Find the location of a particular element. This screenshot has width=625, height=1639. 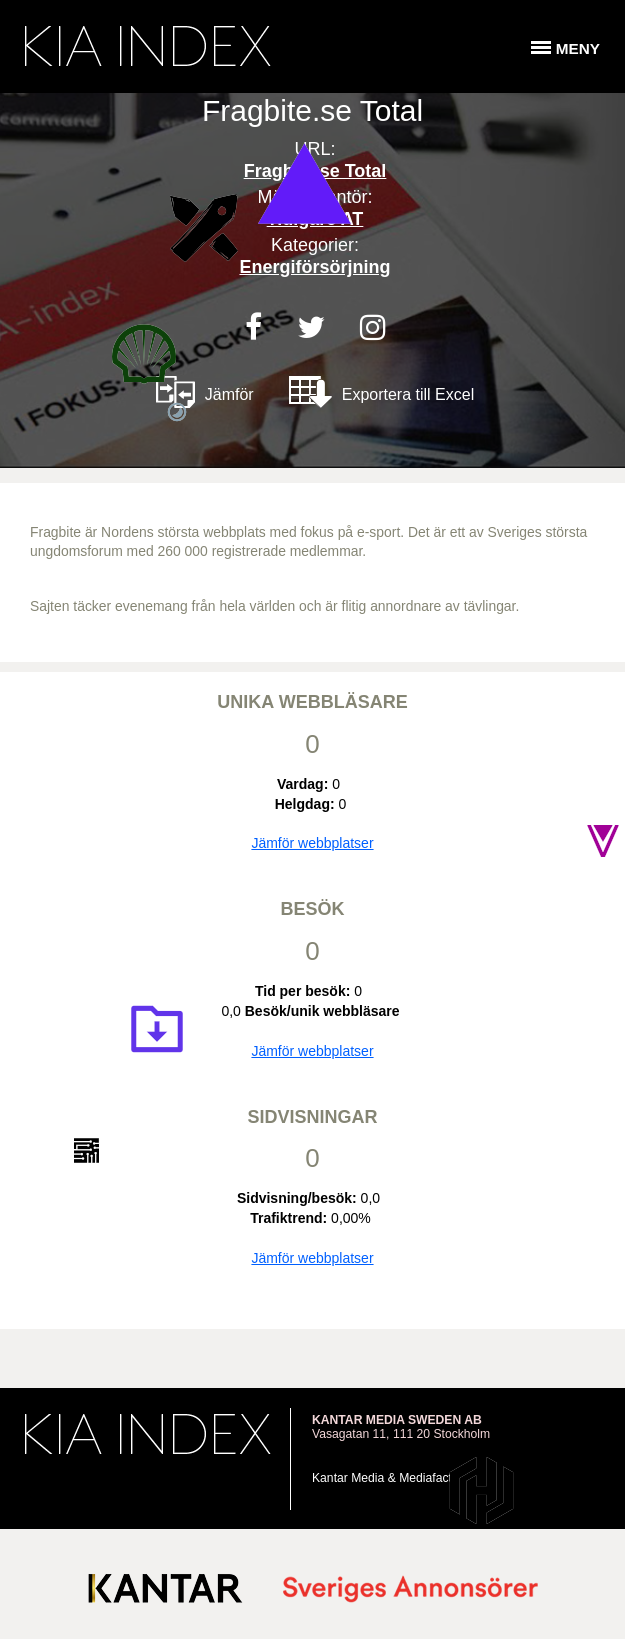

shell oil company logo is located at coordinates (144, 354).